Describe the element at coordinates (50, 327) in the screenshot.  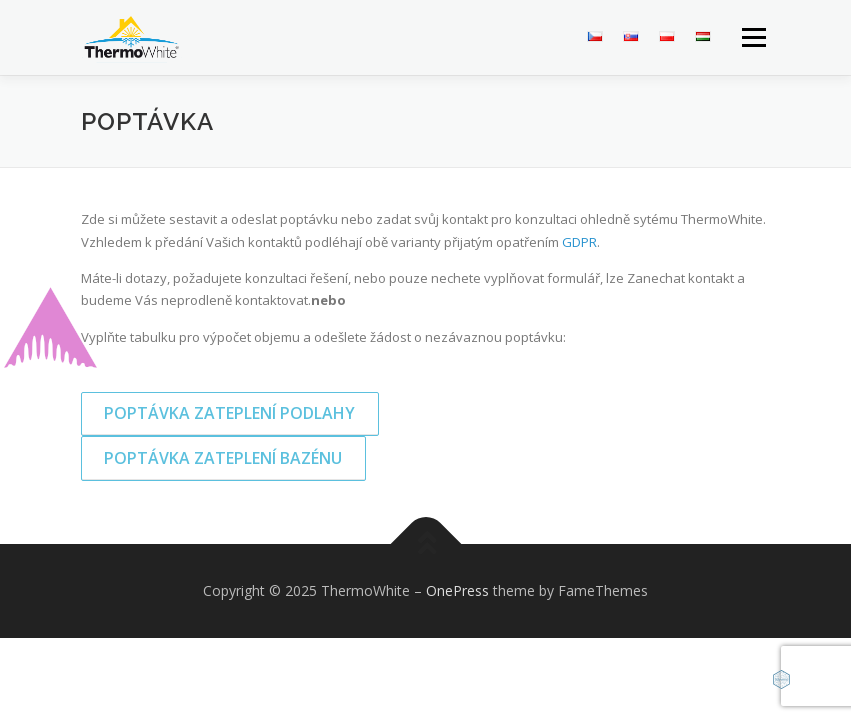
I see `launch ardour digital audio workstation` at that location.